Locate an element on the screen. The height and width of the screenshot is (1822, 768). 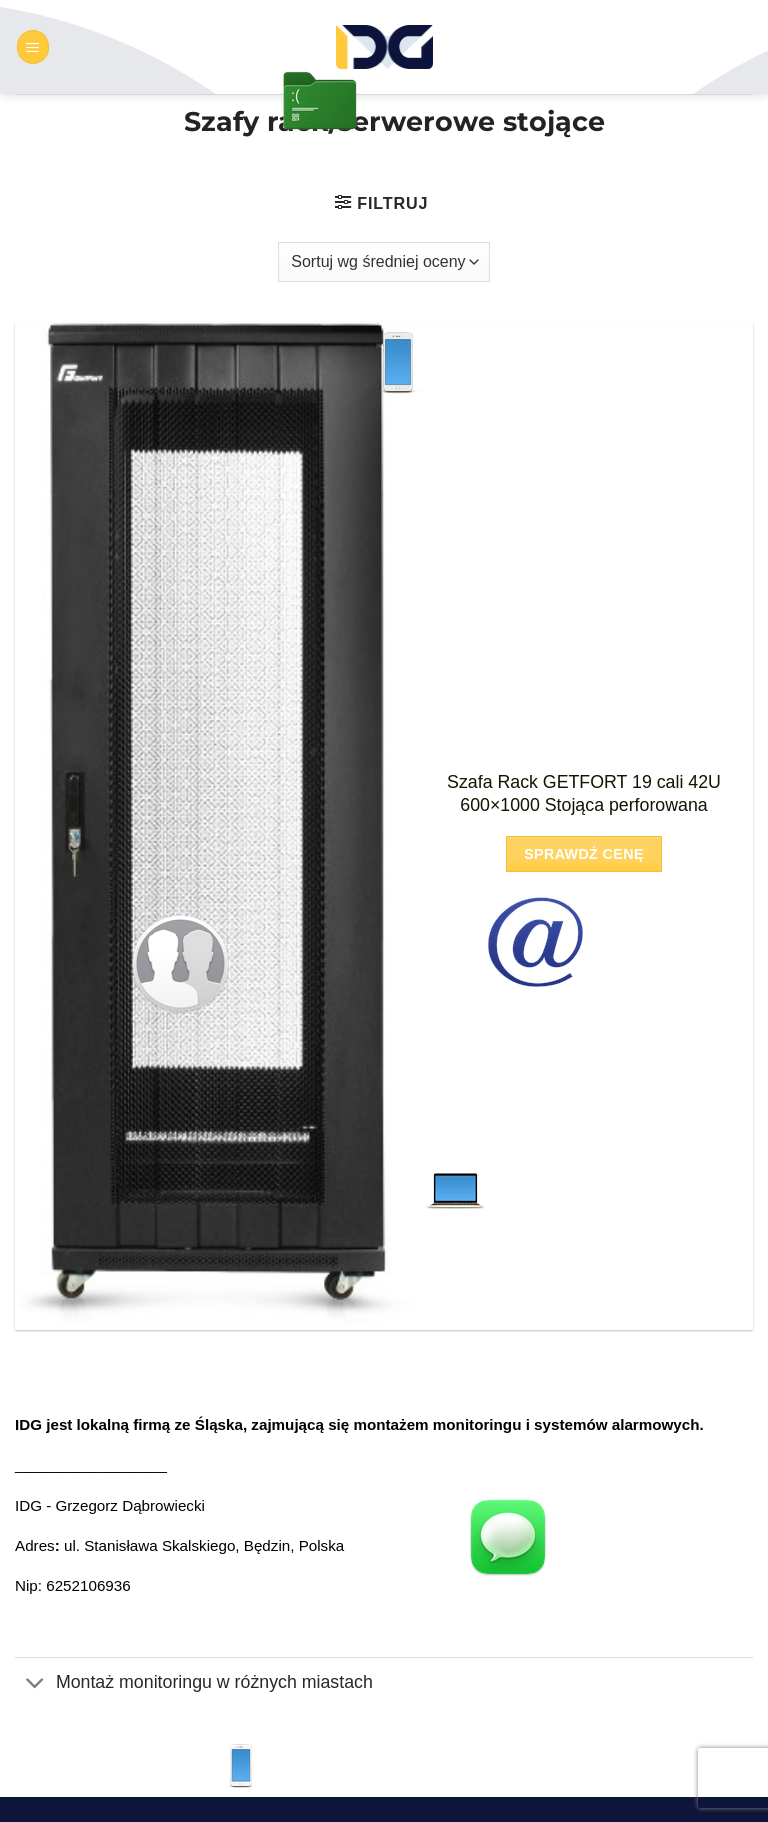
indicates a connected iPhone device is located at coordinates (398, 363).